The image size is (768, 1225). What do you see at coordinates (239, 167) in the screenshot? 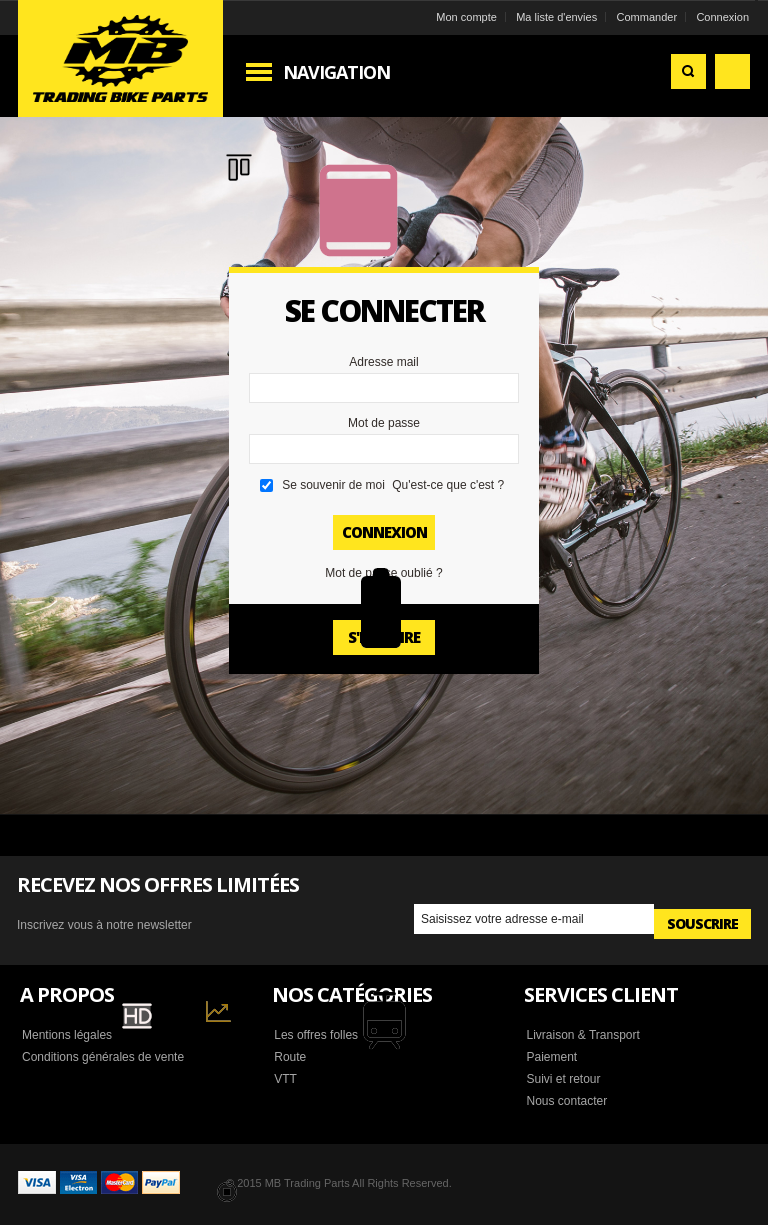
I see `align selected objects to the top edge` at bounding box center [239, 167].